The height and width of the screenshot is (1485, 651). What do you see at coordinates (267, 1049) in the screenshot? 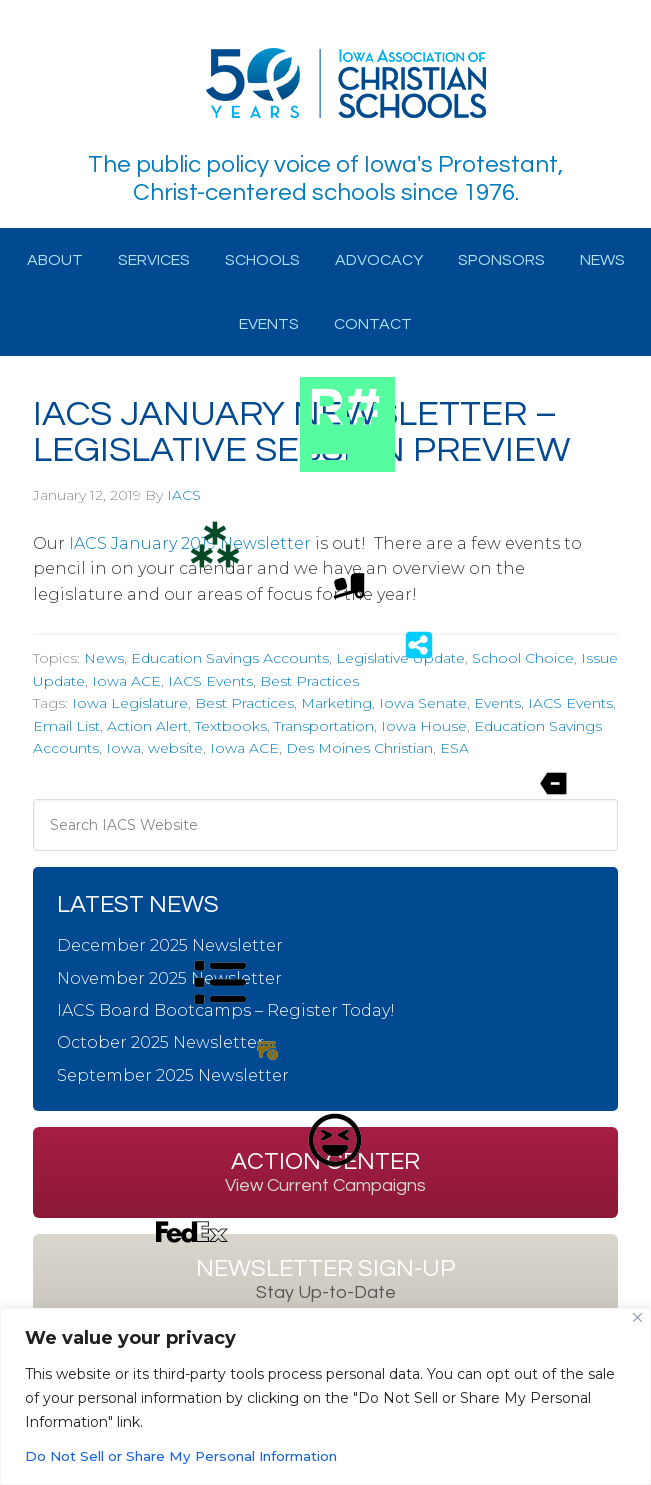
I see `bridge alert or infrastructure warning` at bounding box center [267, 1049].